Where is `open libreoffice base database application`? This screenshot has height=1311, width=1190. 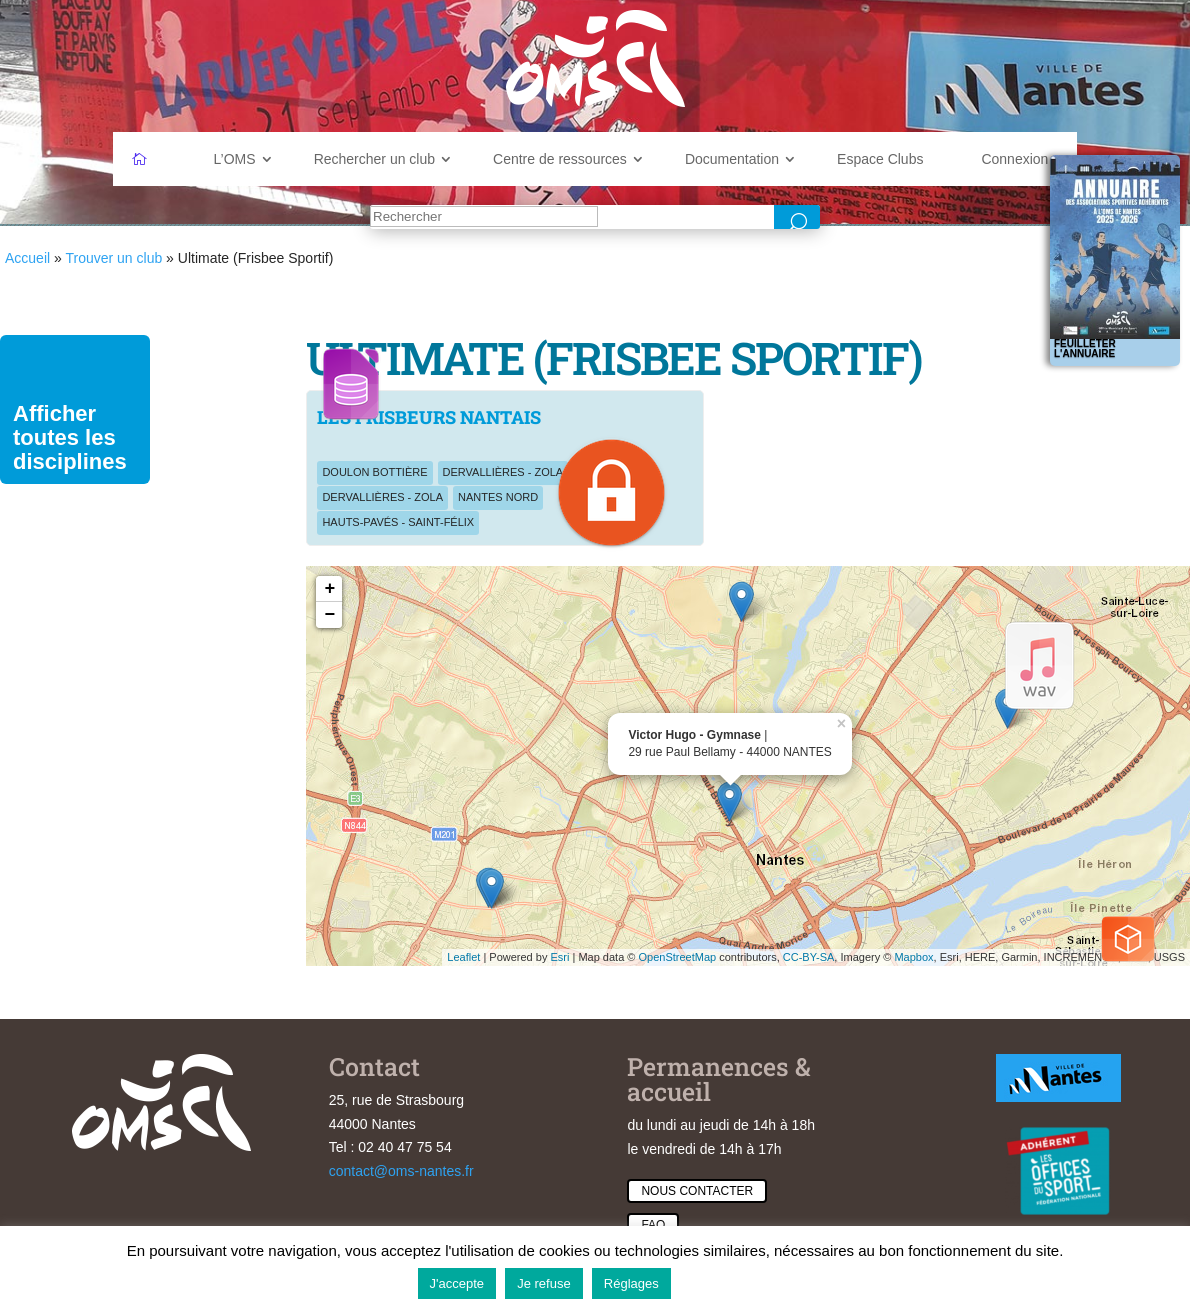
open libreoffice base database application is located at coordinates (351, 384).